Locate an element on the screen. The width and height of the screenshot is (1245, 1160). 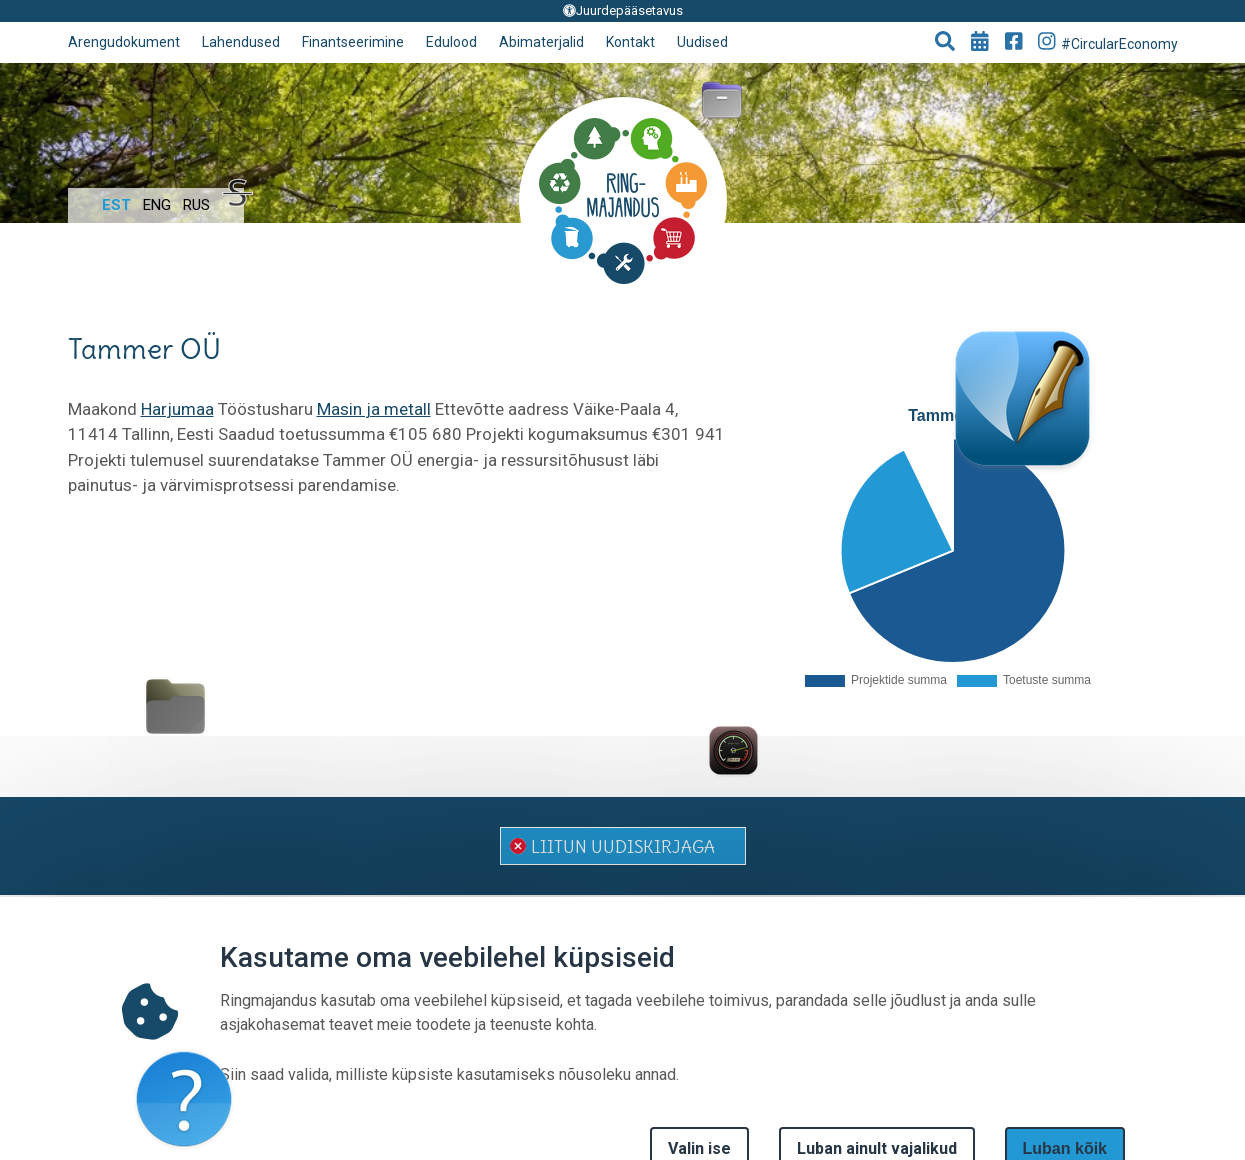
open the help center or documentation is located at coordinates (184, 1099).